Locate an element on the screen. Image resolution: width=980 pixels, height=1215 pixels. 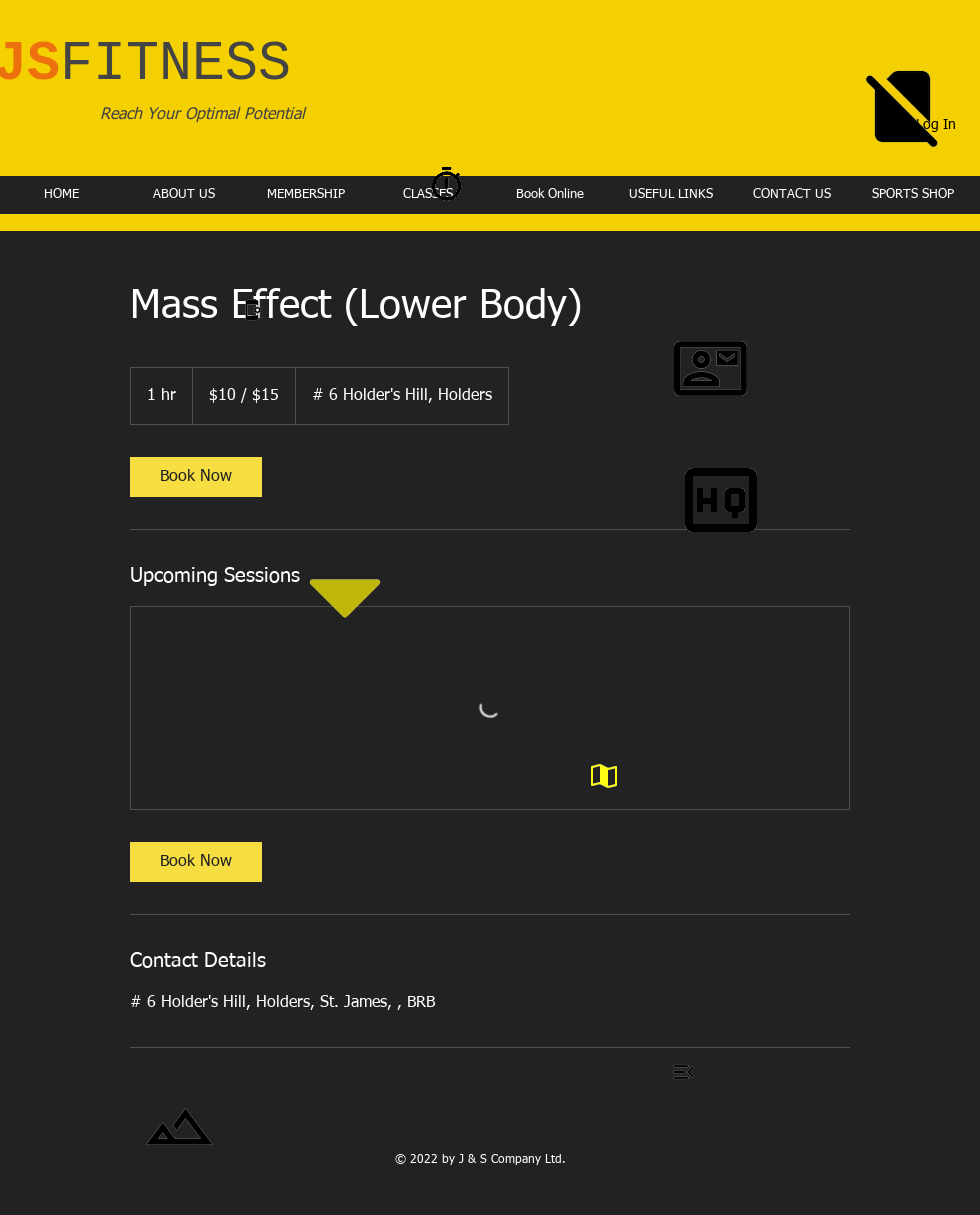
no SIM card detected is located at coordinates (902, 106).